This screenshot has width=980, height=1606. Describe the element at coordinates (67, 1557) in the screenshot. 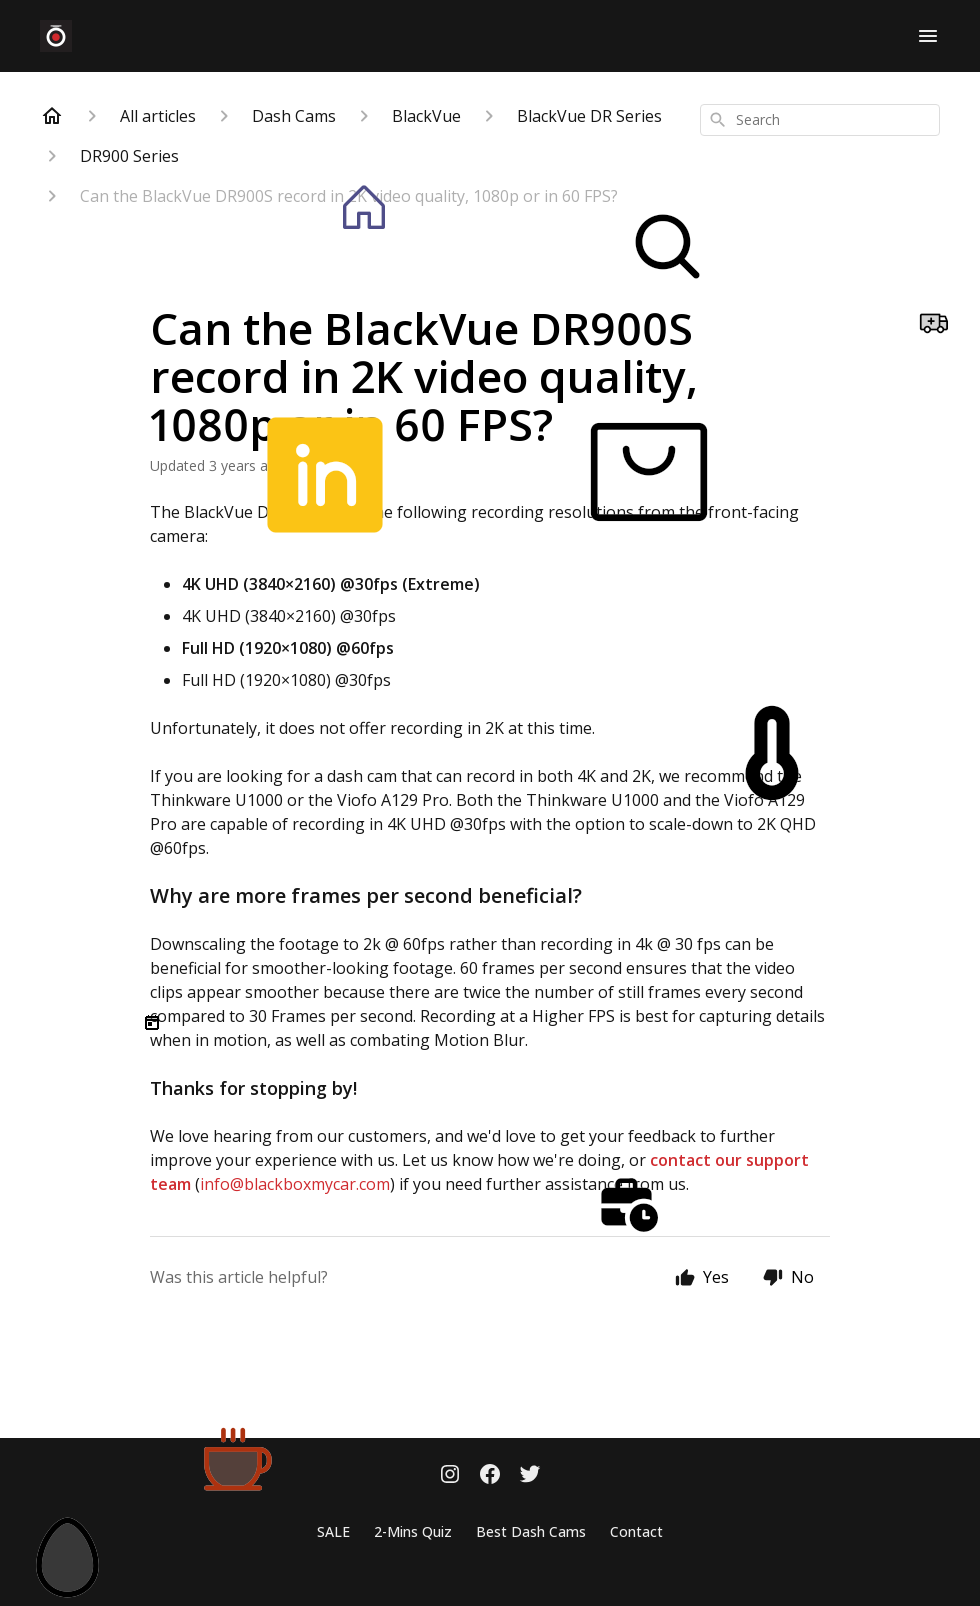

I see `indicates egg or egg-related content` at that location.